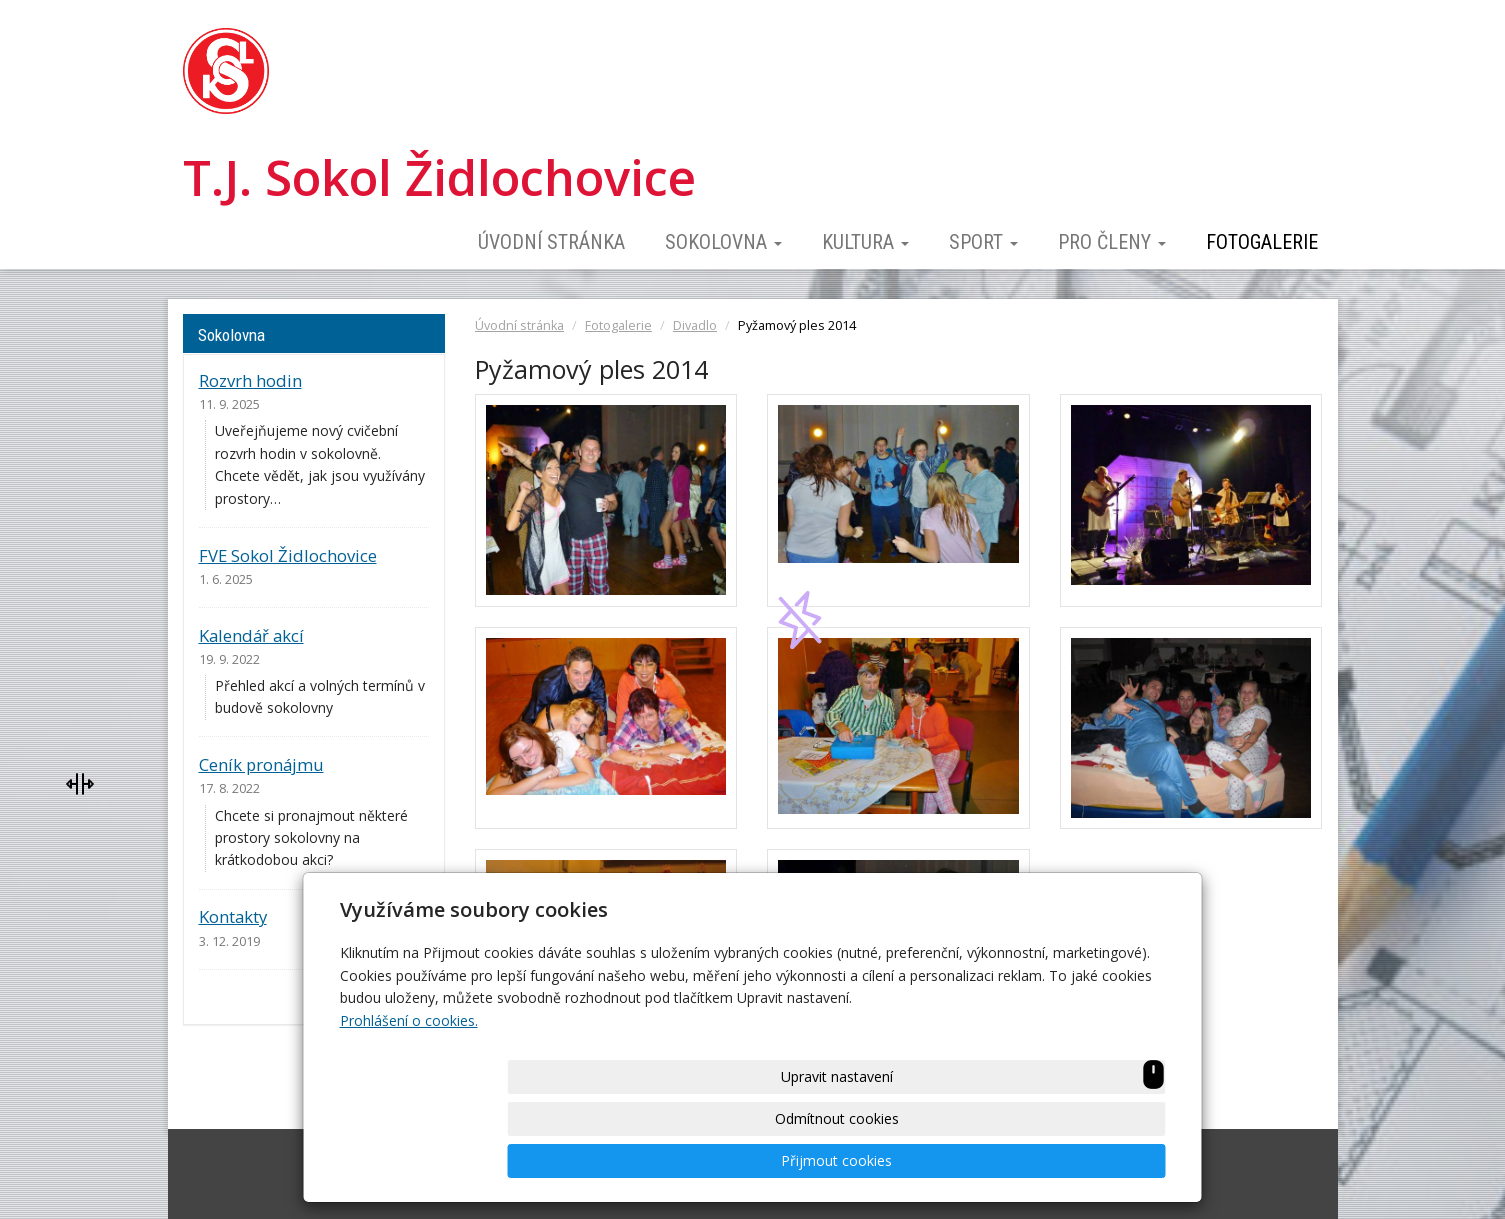  Describe the element at coordinates (800, 620) in the screenshot. I see `disable flash or lightning mode` at that location.